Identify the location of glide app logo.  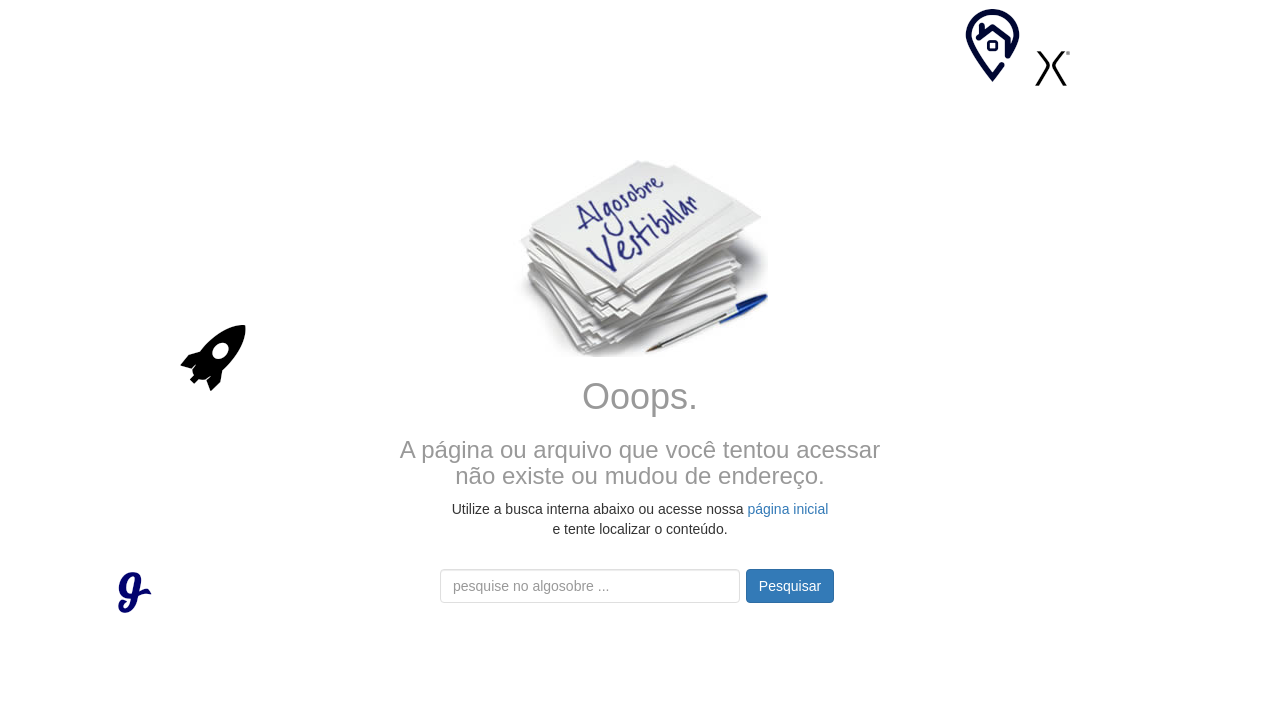
(133, 592).